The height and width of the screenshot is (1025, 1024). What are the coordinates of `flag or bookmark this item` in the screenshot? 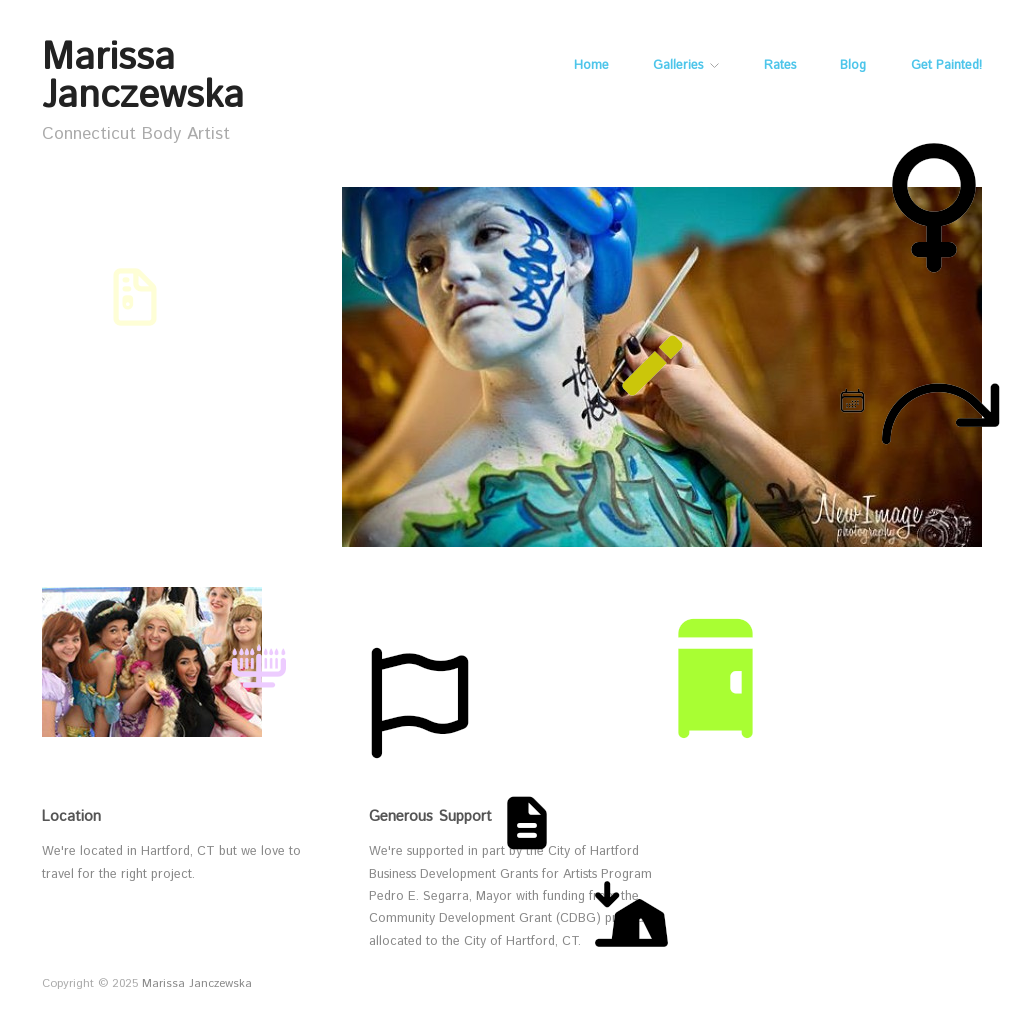 It's located at (420, 703).